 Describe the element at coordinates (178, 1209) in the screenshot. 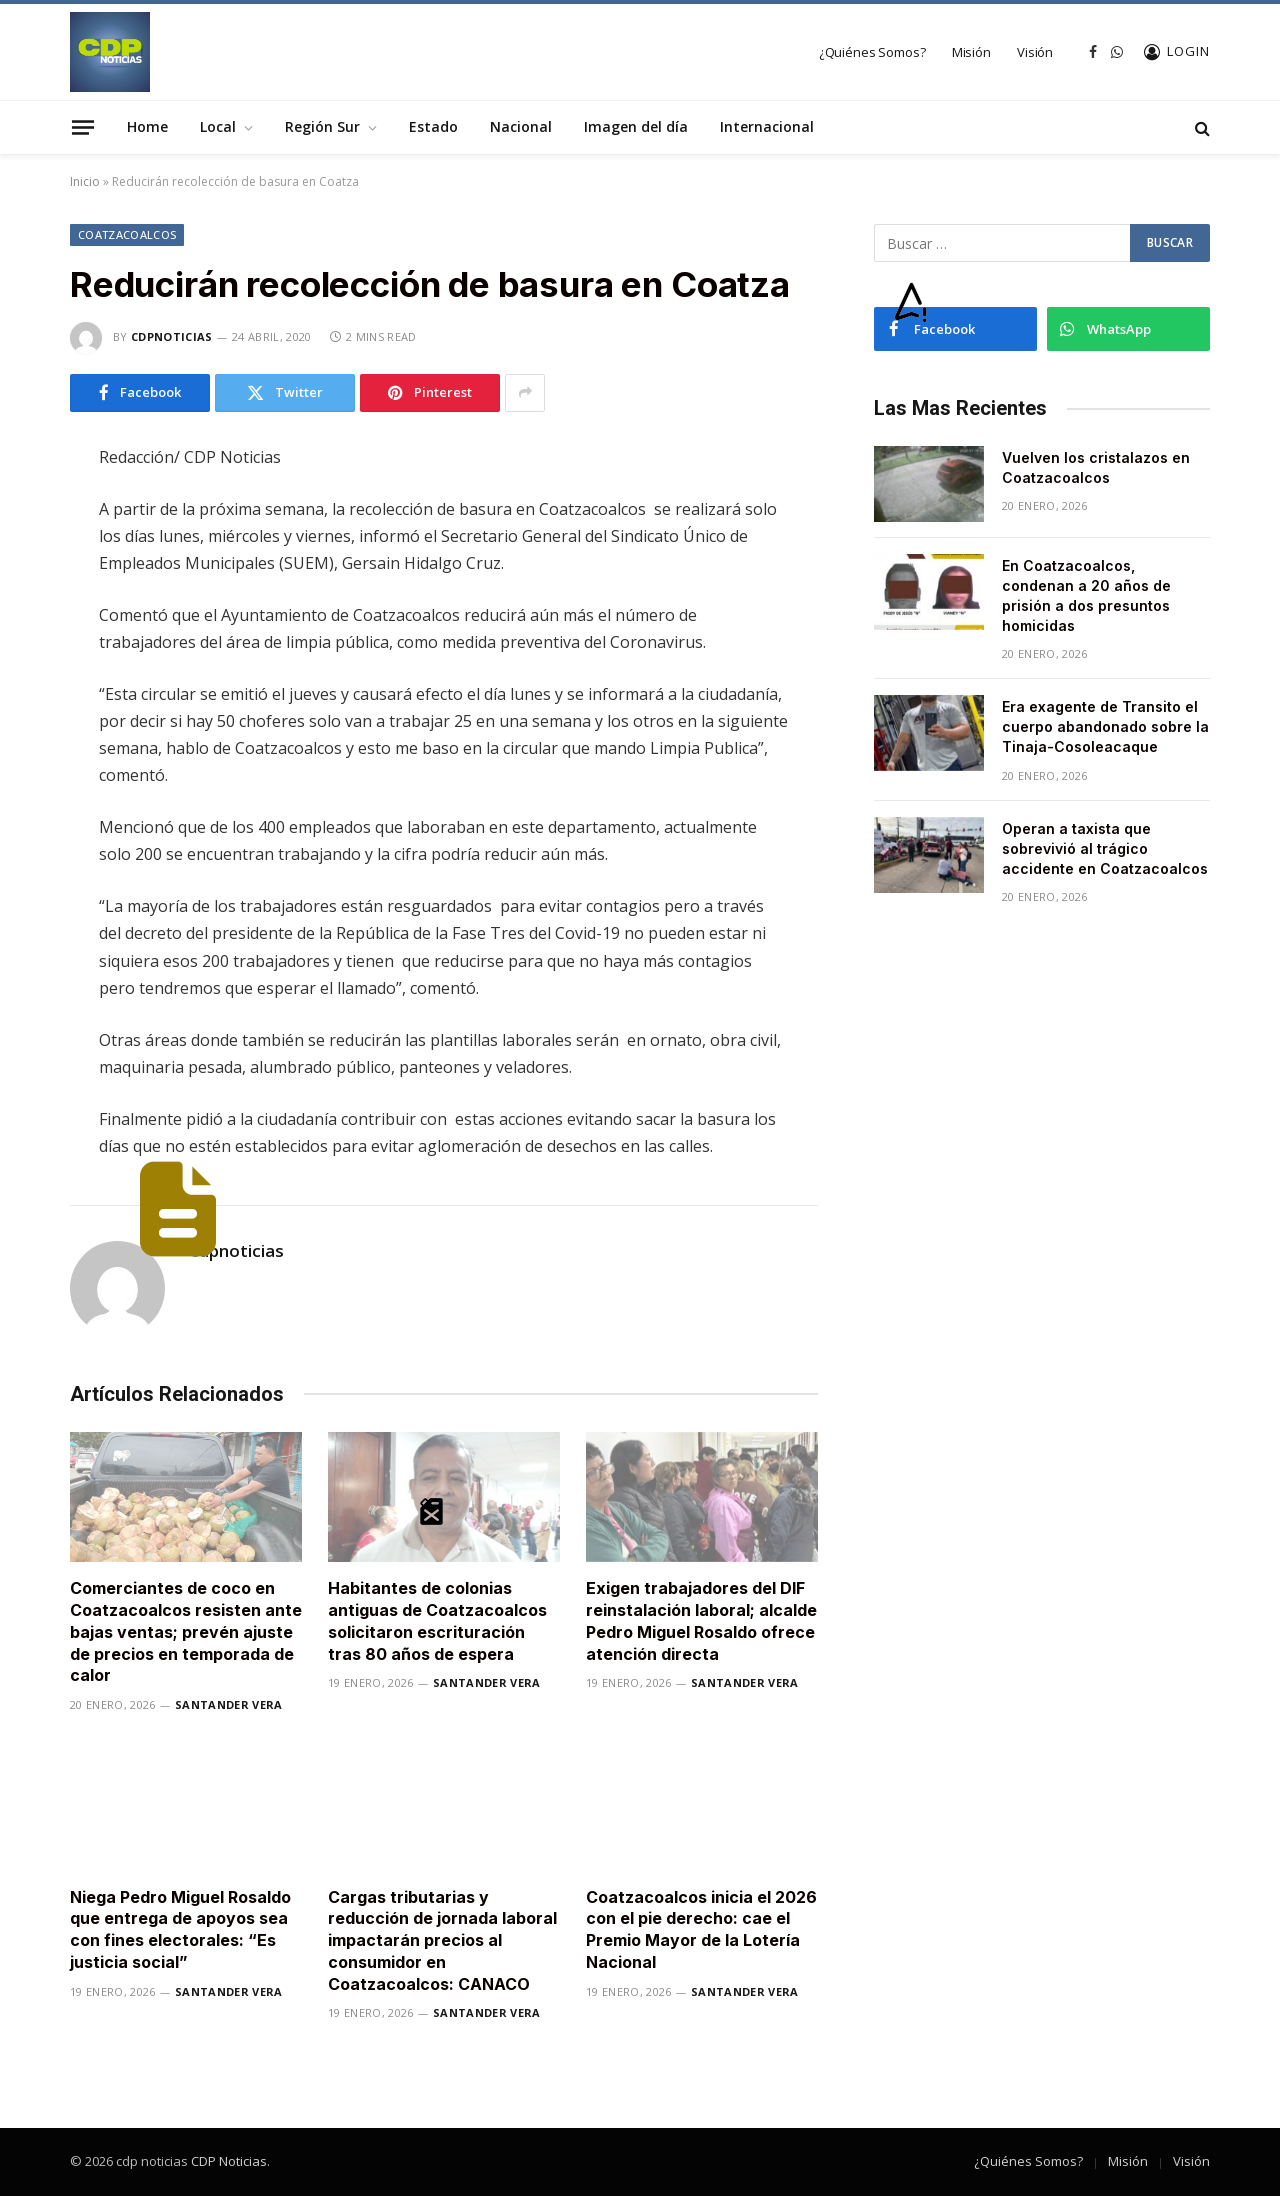

I see `view file details or description` at that location.